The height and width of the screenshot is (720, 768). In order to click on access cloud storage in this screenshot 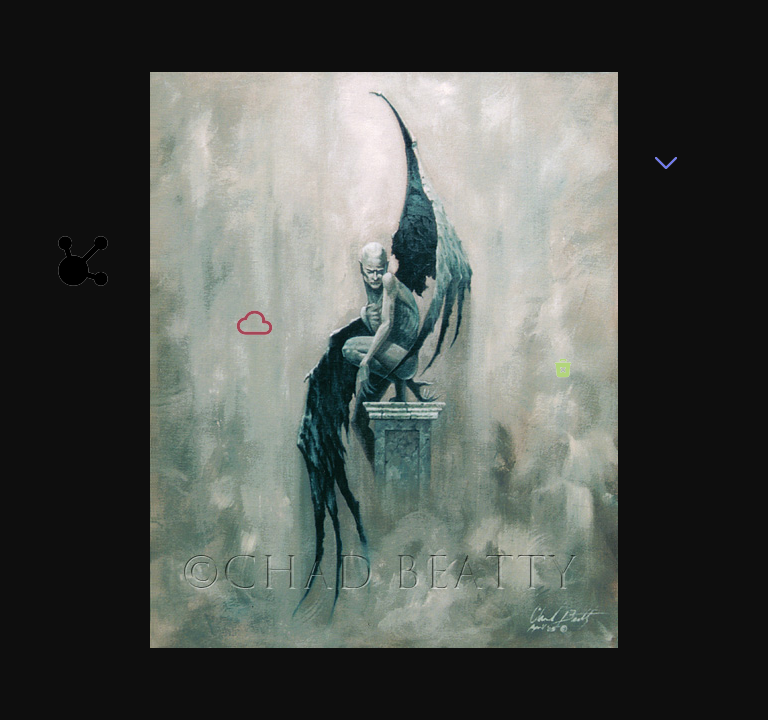, I will do `click(254, 323)`.